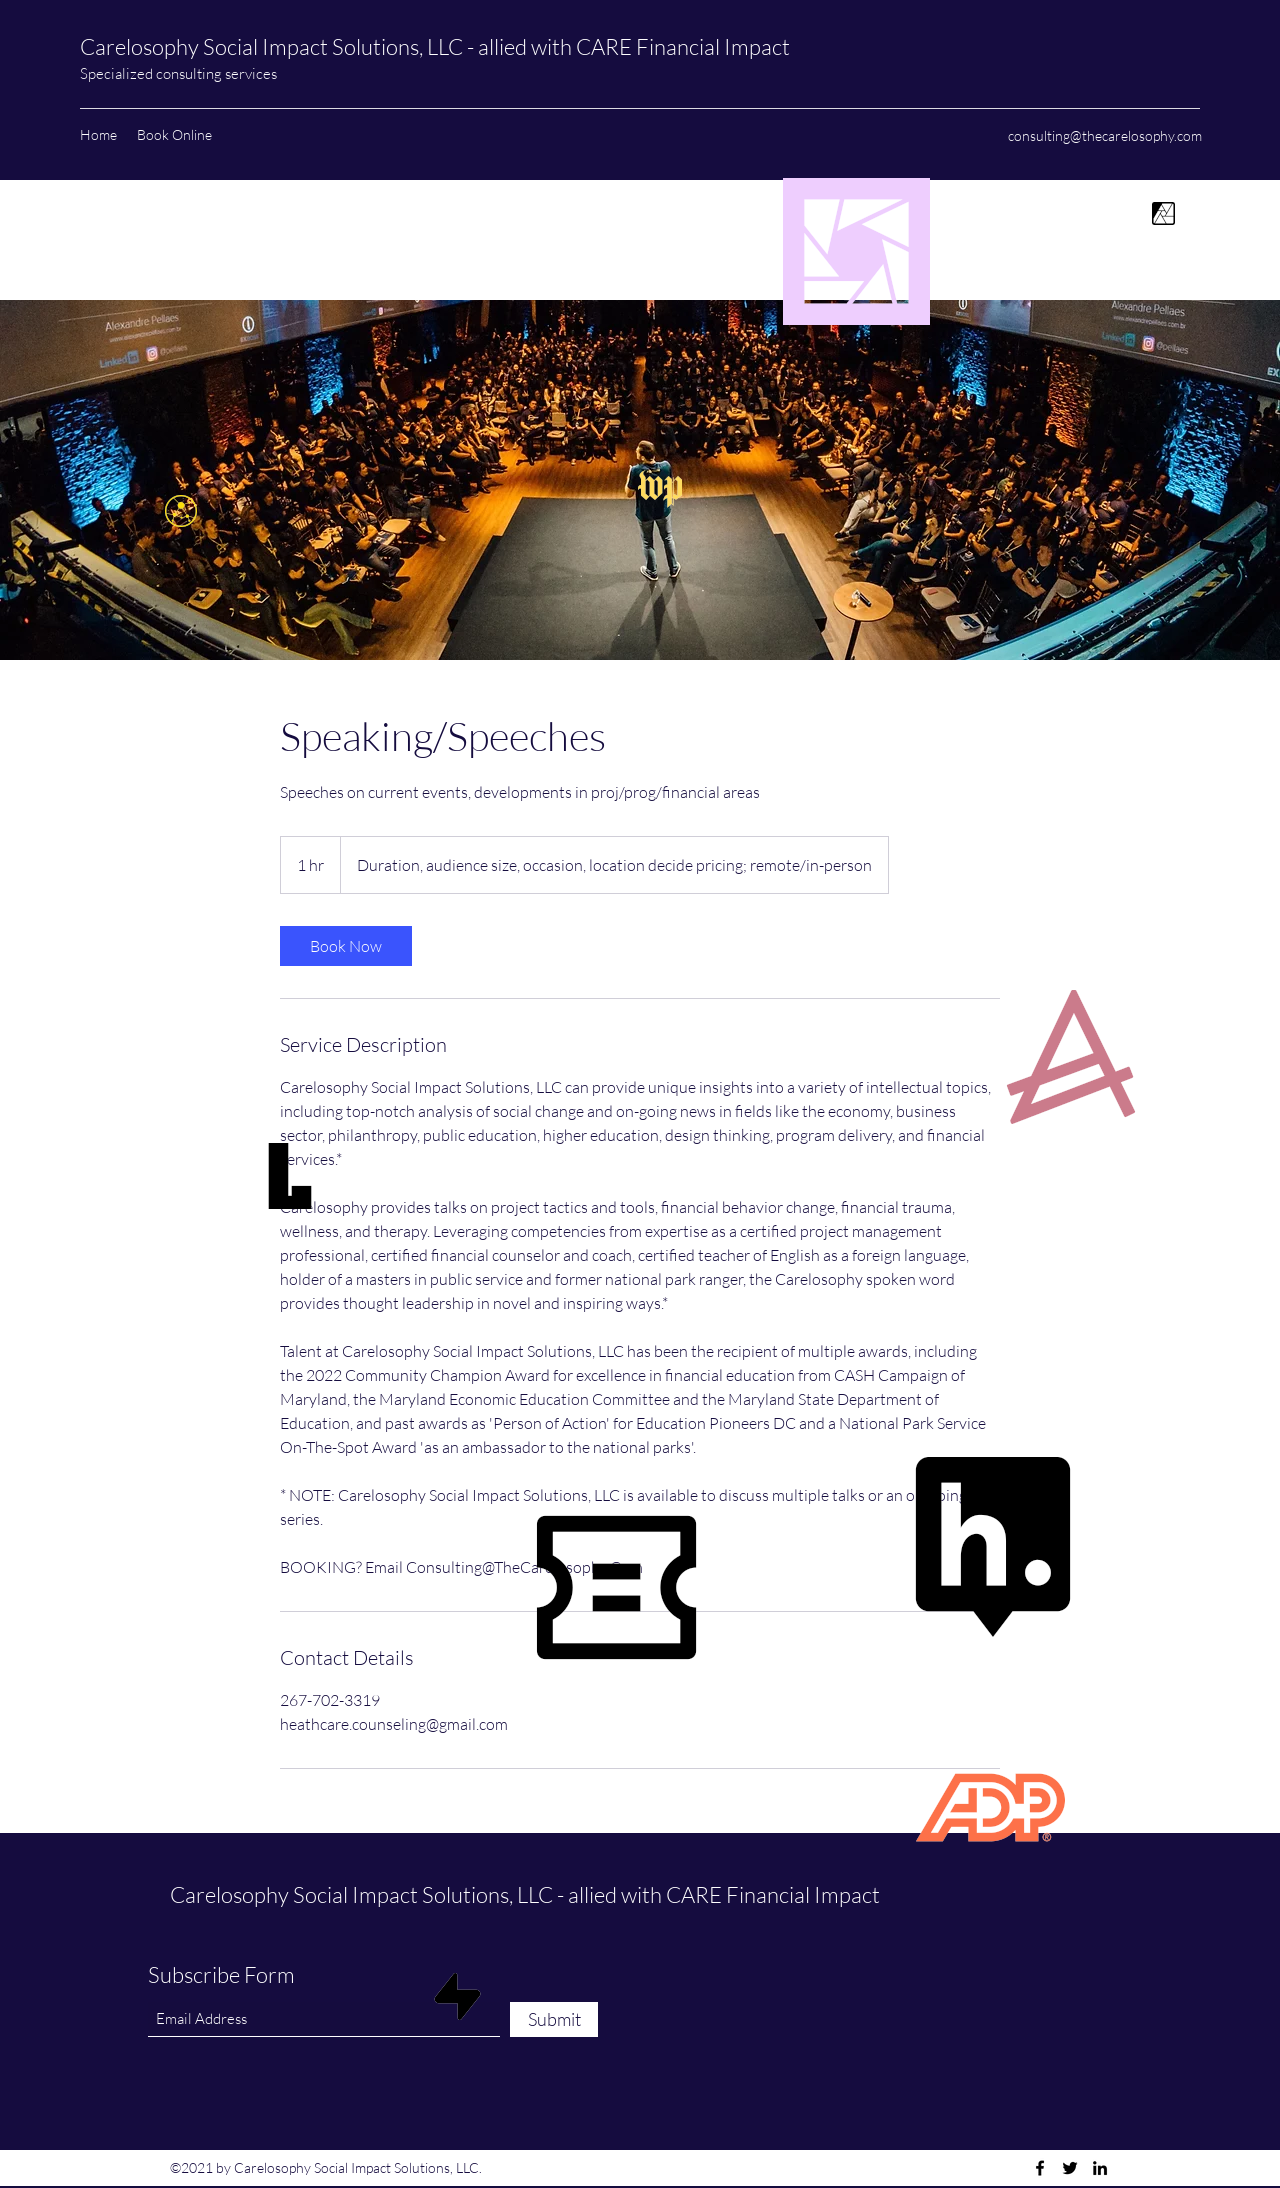 Image resolution: width=1280 pixels, height=2188 pixels. What do you see at coordinates (856, 251) in the screenshot?
I see `open google lens for visual search` at bounding box center [856, 251].